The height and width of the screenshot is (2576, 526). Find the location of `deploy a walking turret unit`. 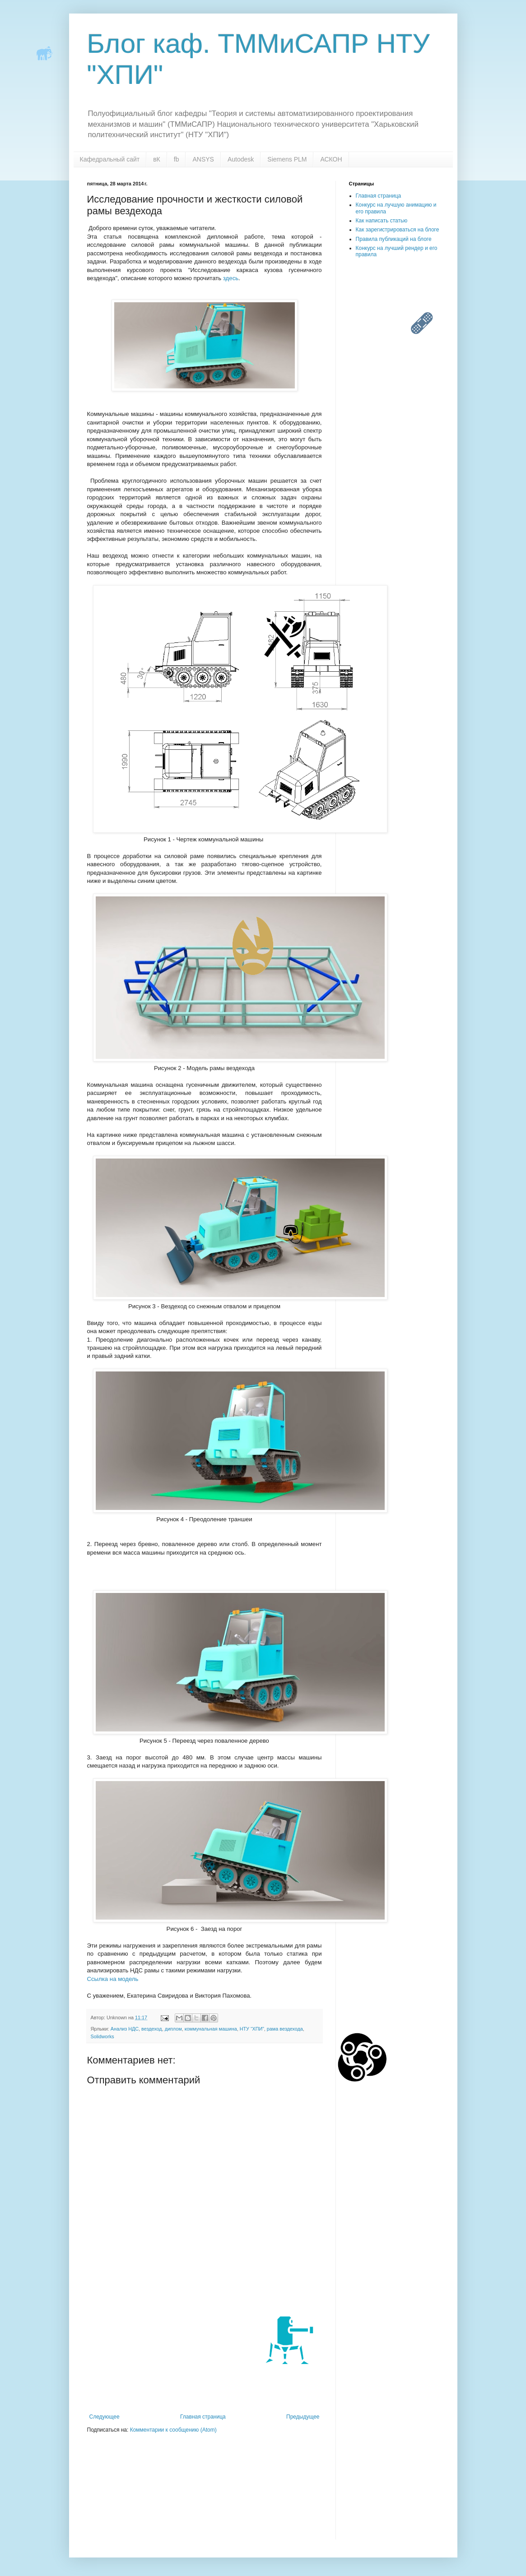

deploy a walking turret unit is located at coordinates (290, 2339).